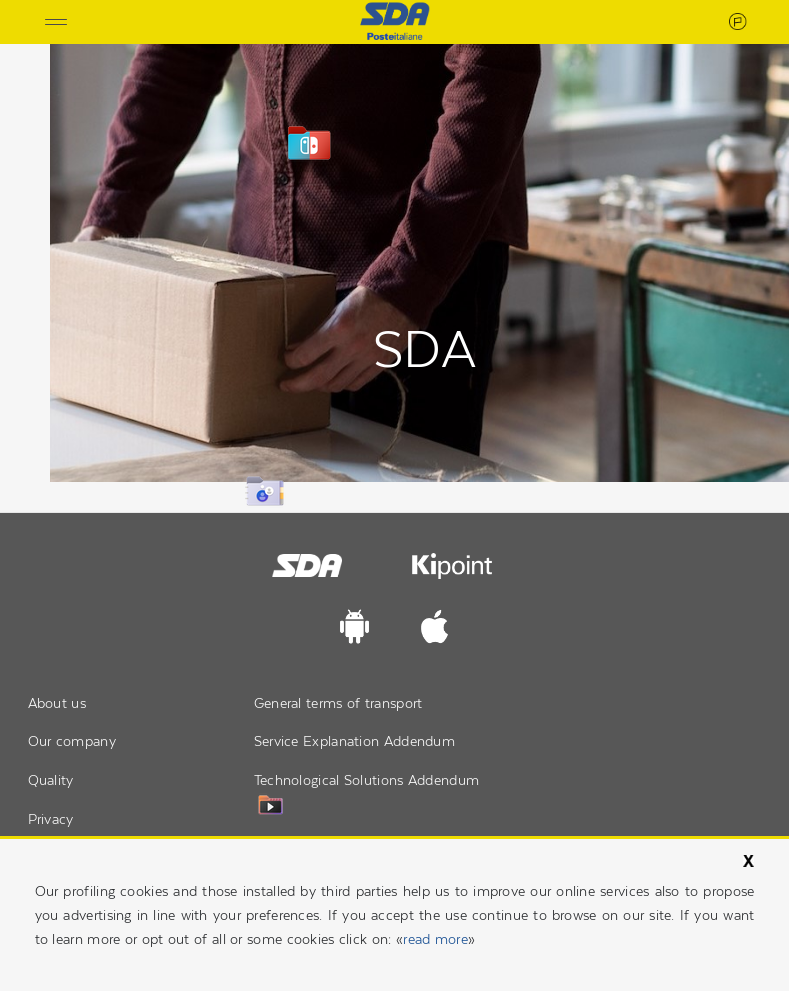  I want to click on open microsoft contacts folder, so click(265, 492).